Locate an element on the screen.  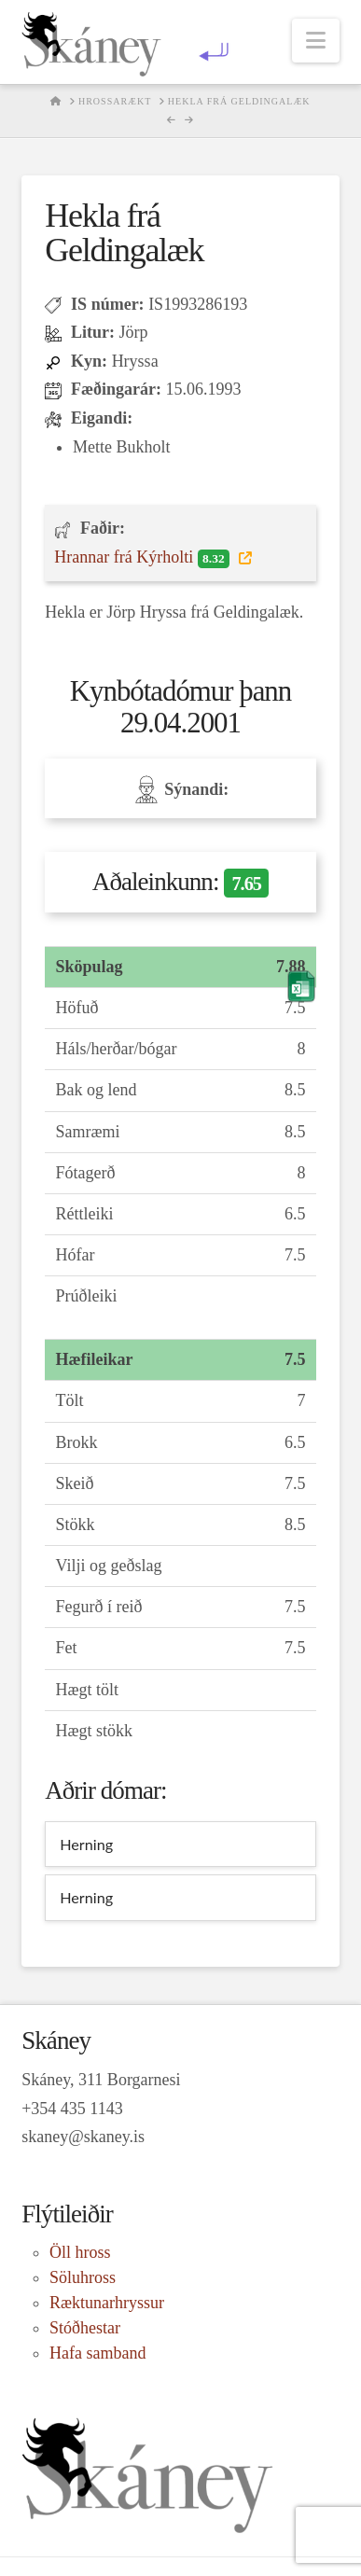
open a microsoft excel spreadsheet file is located at coordinates (301, 986).